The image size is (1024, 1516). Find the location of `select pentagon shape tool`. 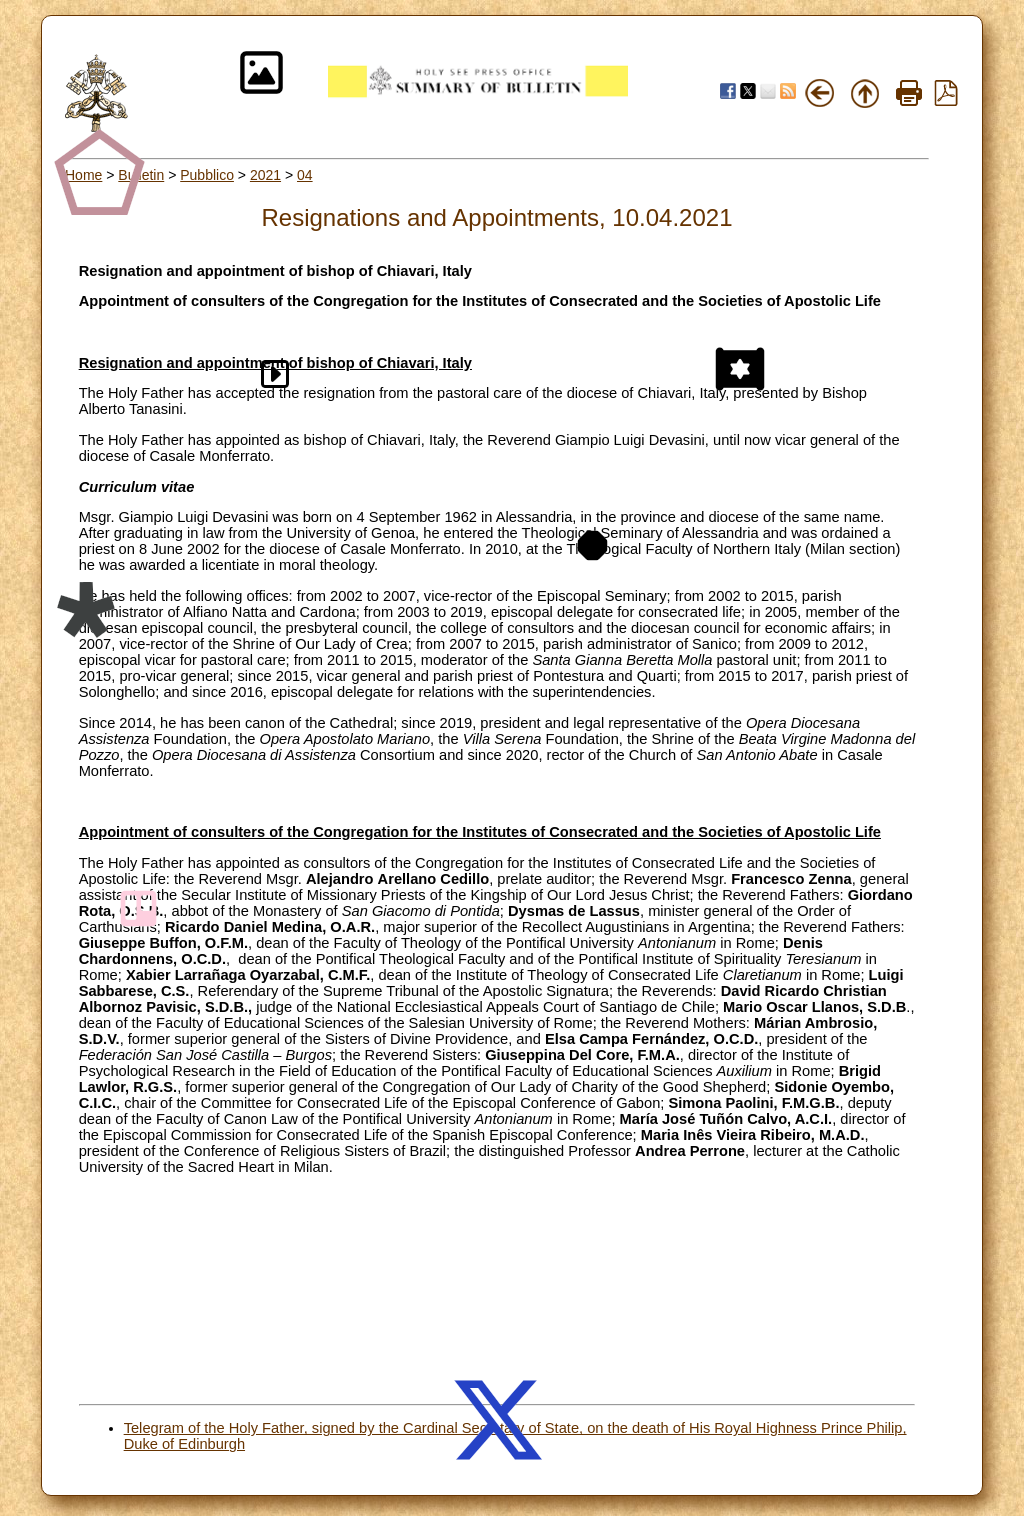

select pentagon shape tool is located at coordinates (99, 176).